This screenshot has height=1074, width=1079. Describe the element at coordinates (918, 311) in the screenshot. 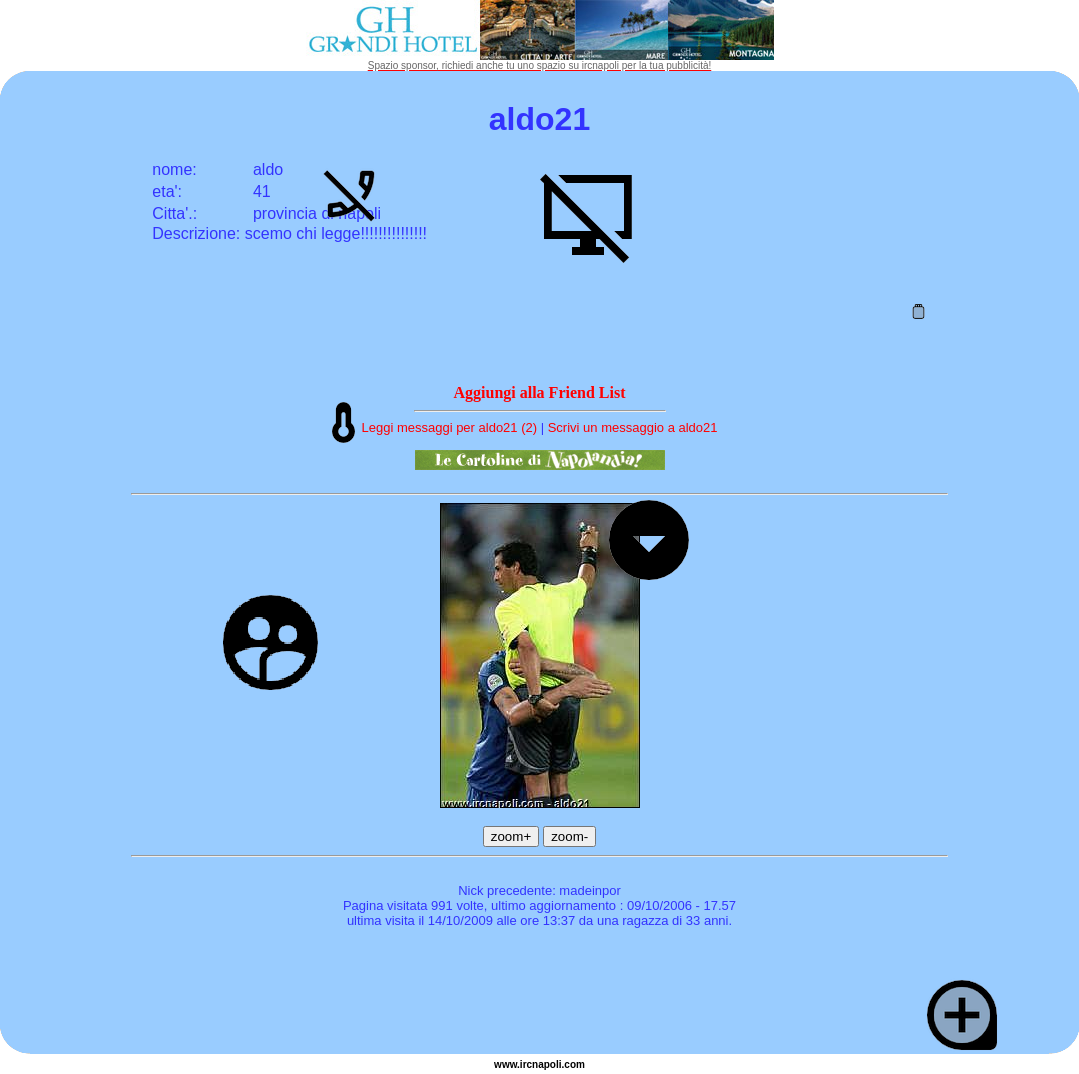

I see `store or manage saved items` at that location.